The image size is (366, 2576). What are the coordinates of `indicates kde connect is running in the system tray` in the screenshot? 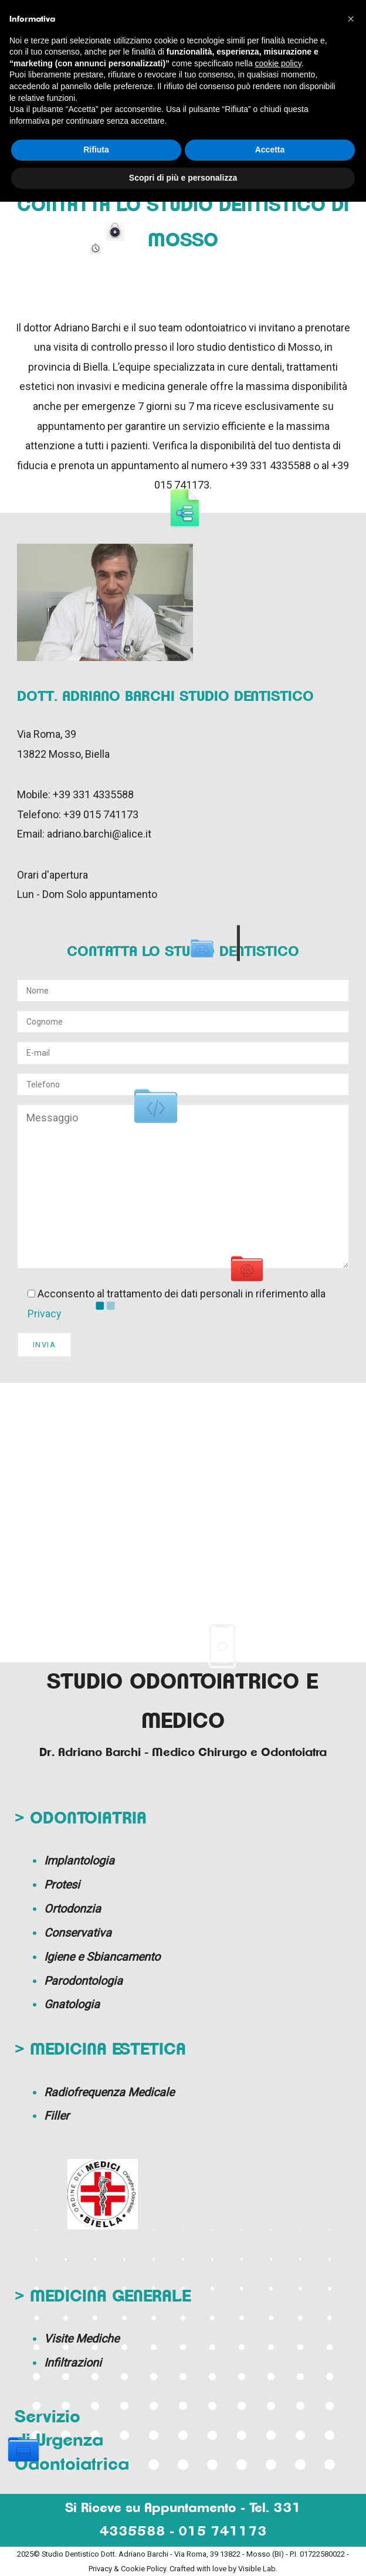 It's located at (222, 1646).